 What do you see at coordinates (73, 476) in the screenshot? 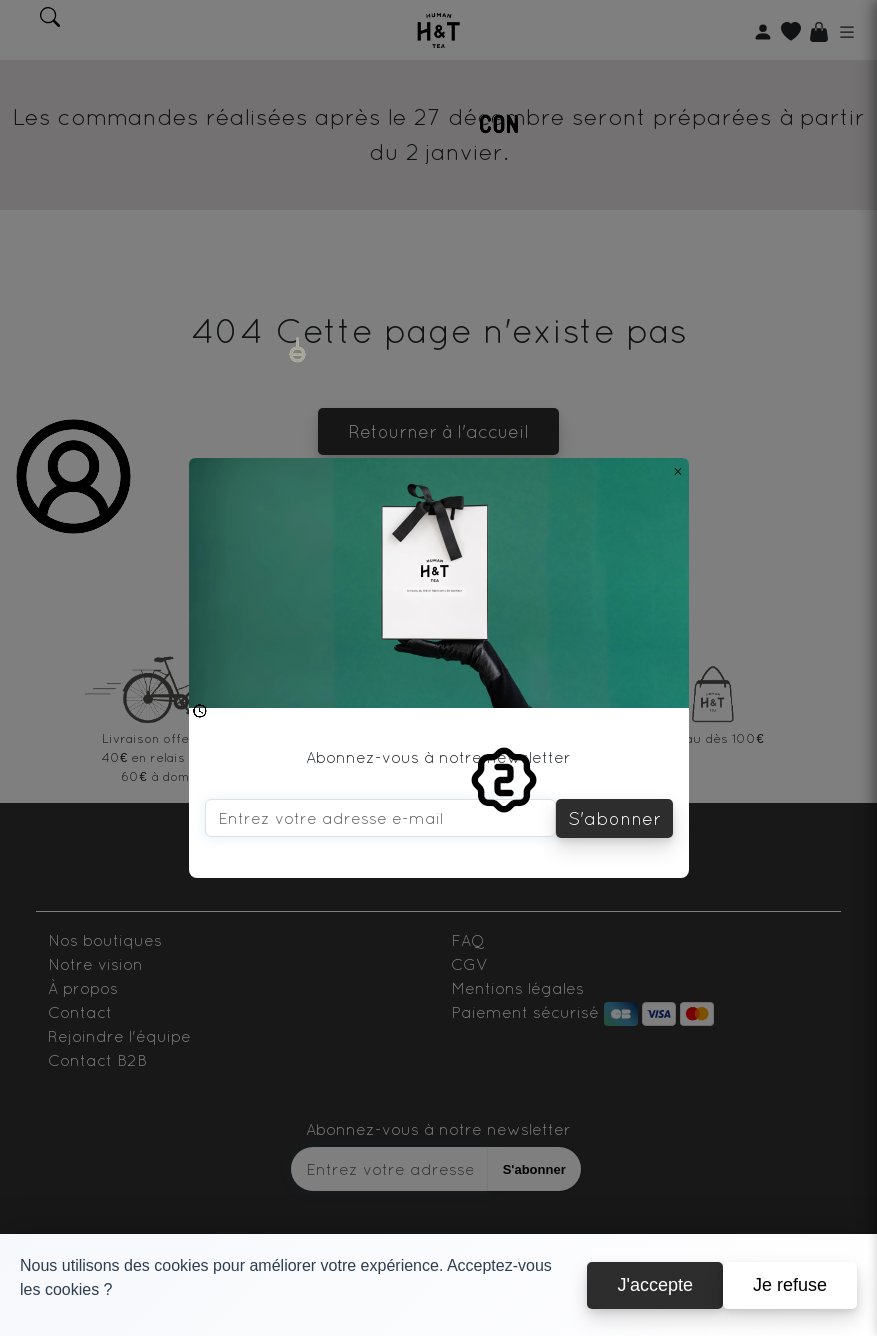
I see `view your profile` at bounding box center [73, 476].